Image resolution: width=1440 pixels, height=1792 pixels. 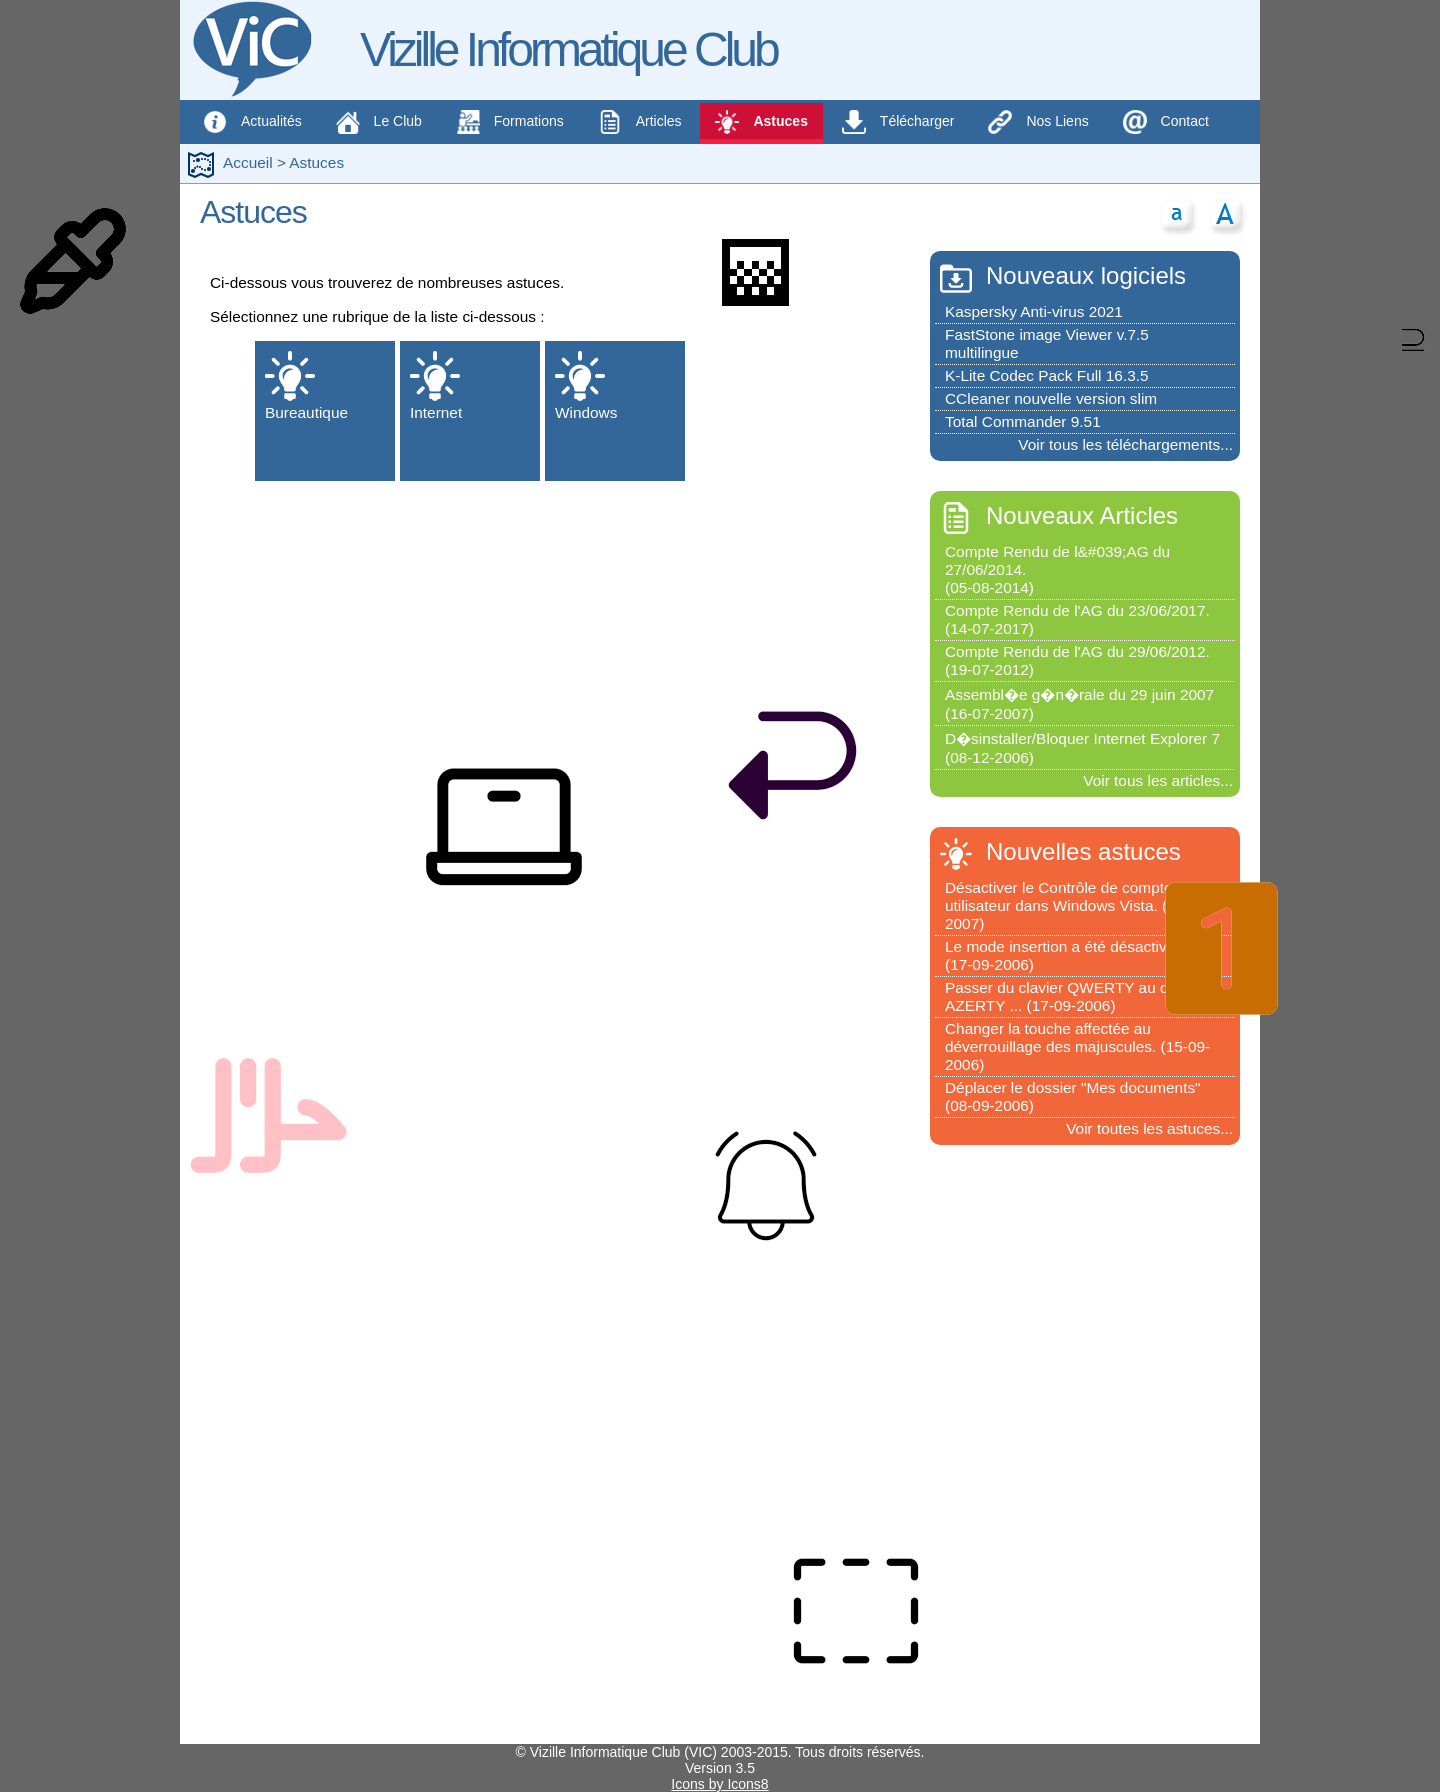 What do you see at coordinates (766, 1188) in the screenshot?
I see `indicates new notifications or alerts` at bounding box center [766, 1188].